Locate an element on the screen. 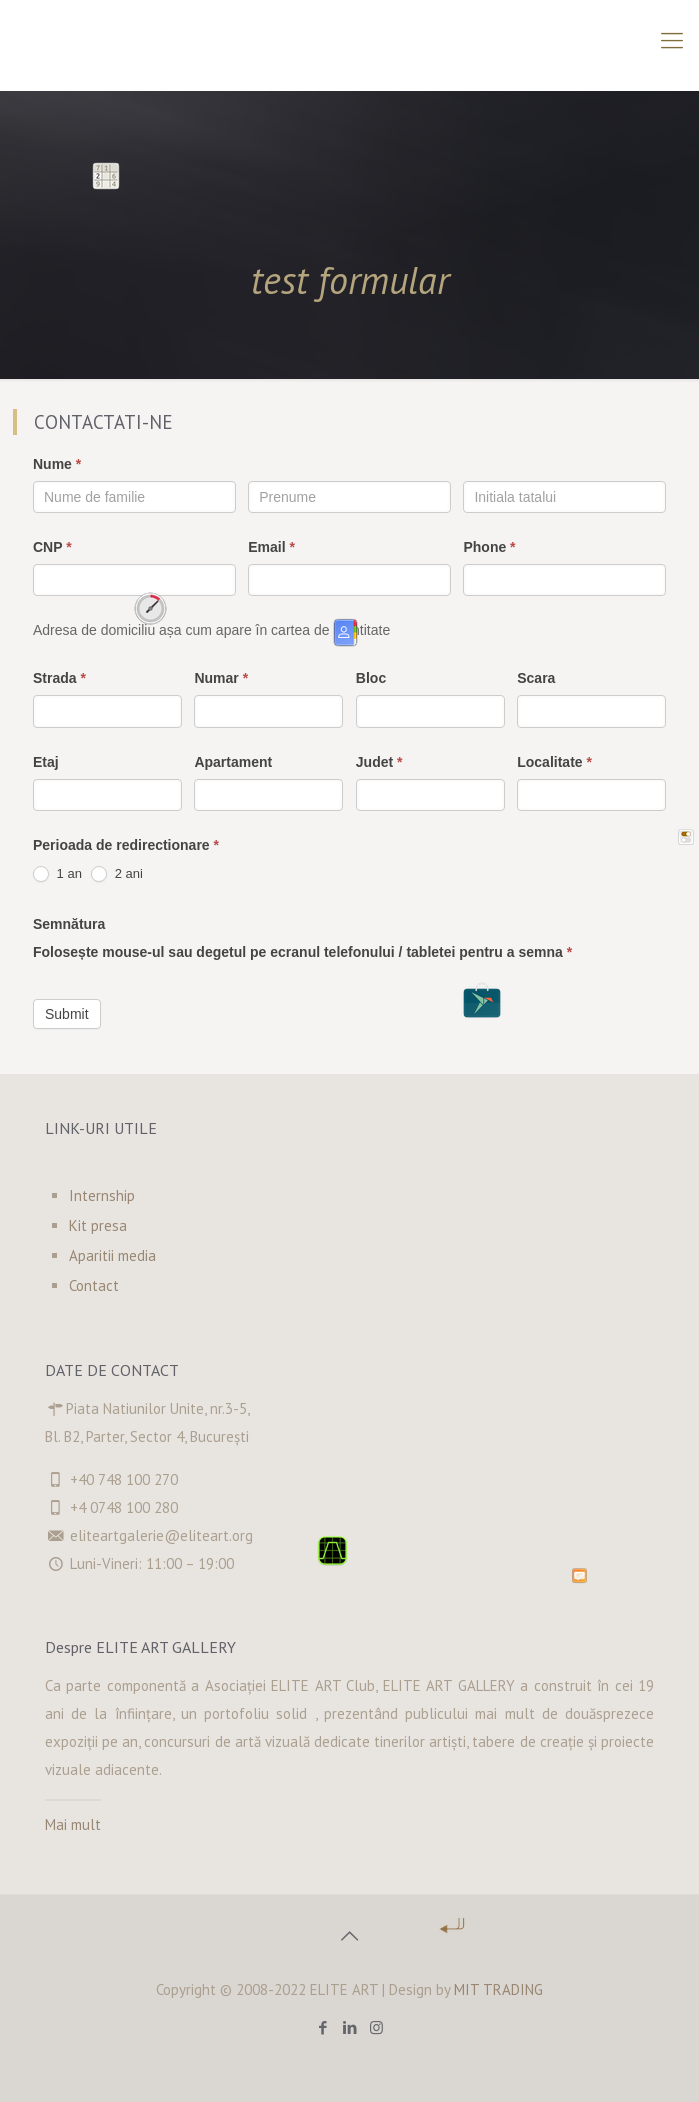 The image size is (699, 2102). open the sudoku puzzle game is located at coordinates (106, 176).